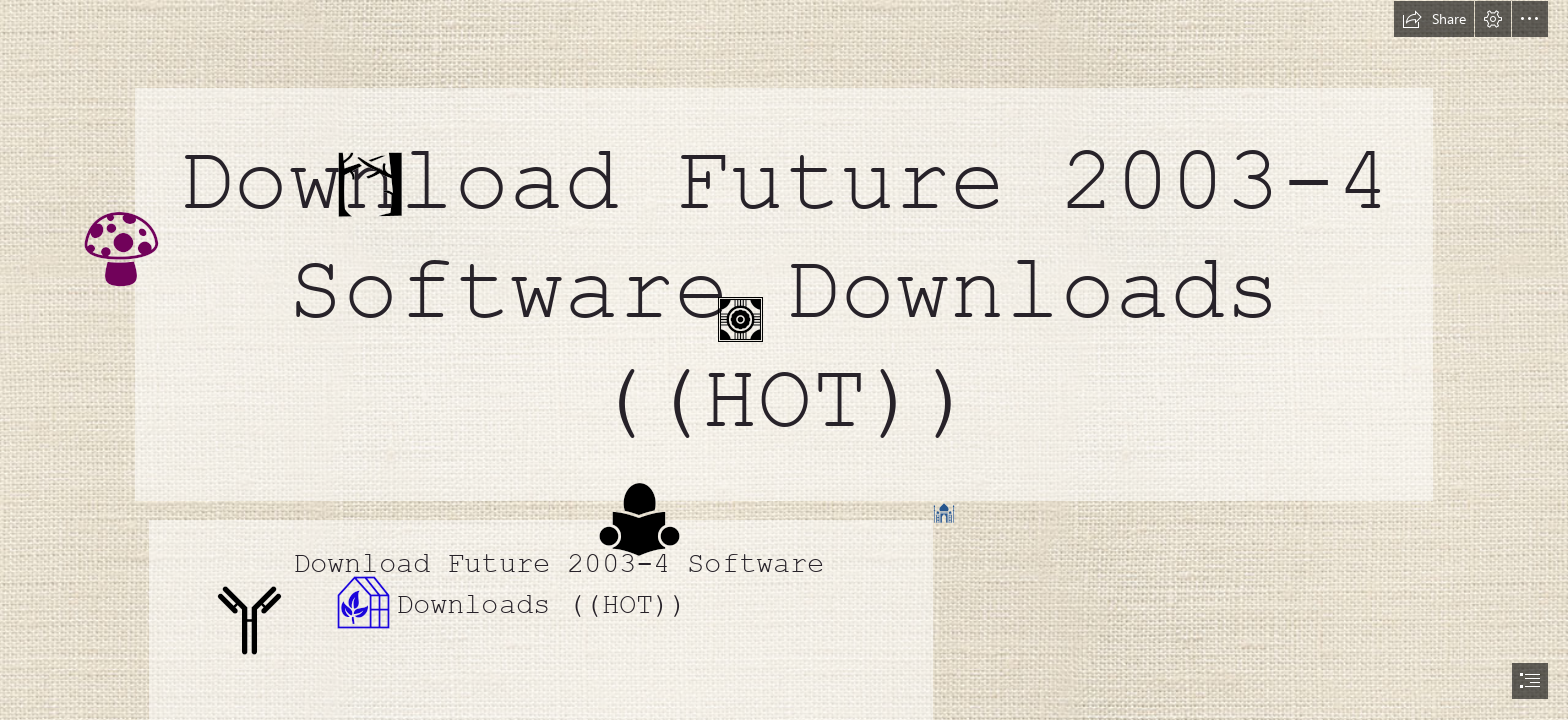 The image size is (1568, 720). Describe the element at coordinates (121, 248) in the screenshot. I see `power-up or bonus item in a game` at that location.